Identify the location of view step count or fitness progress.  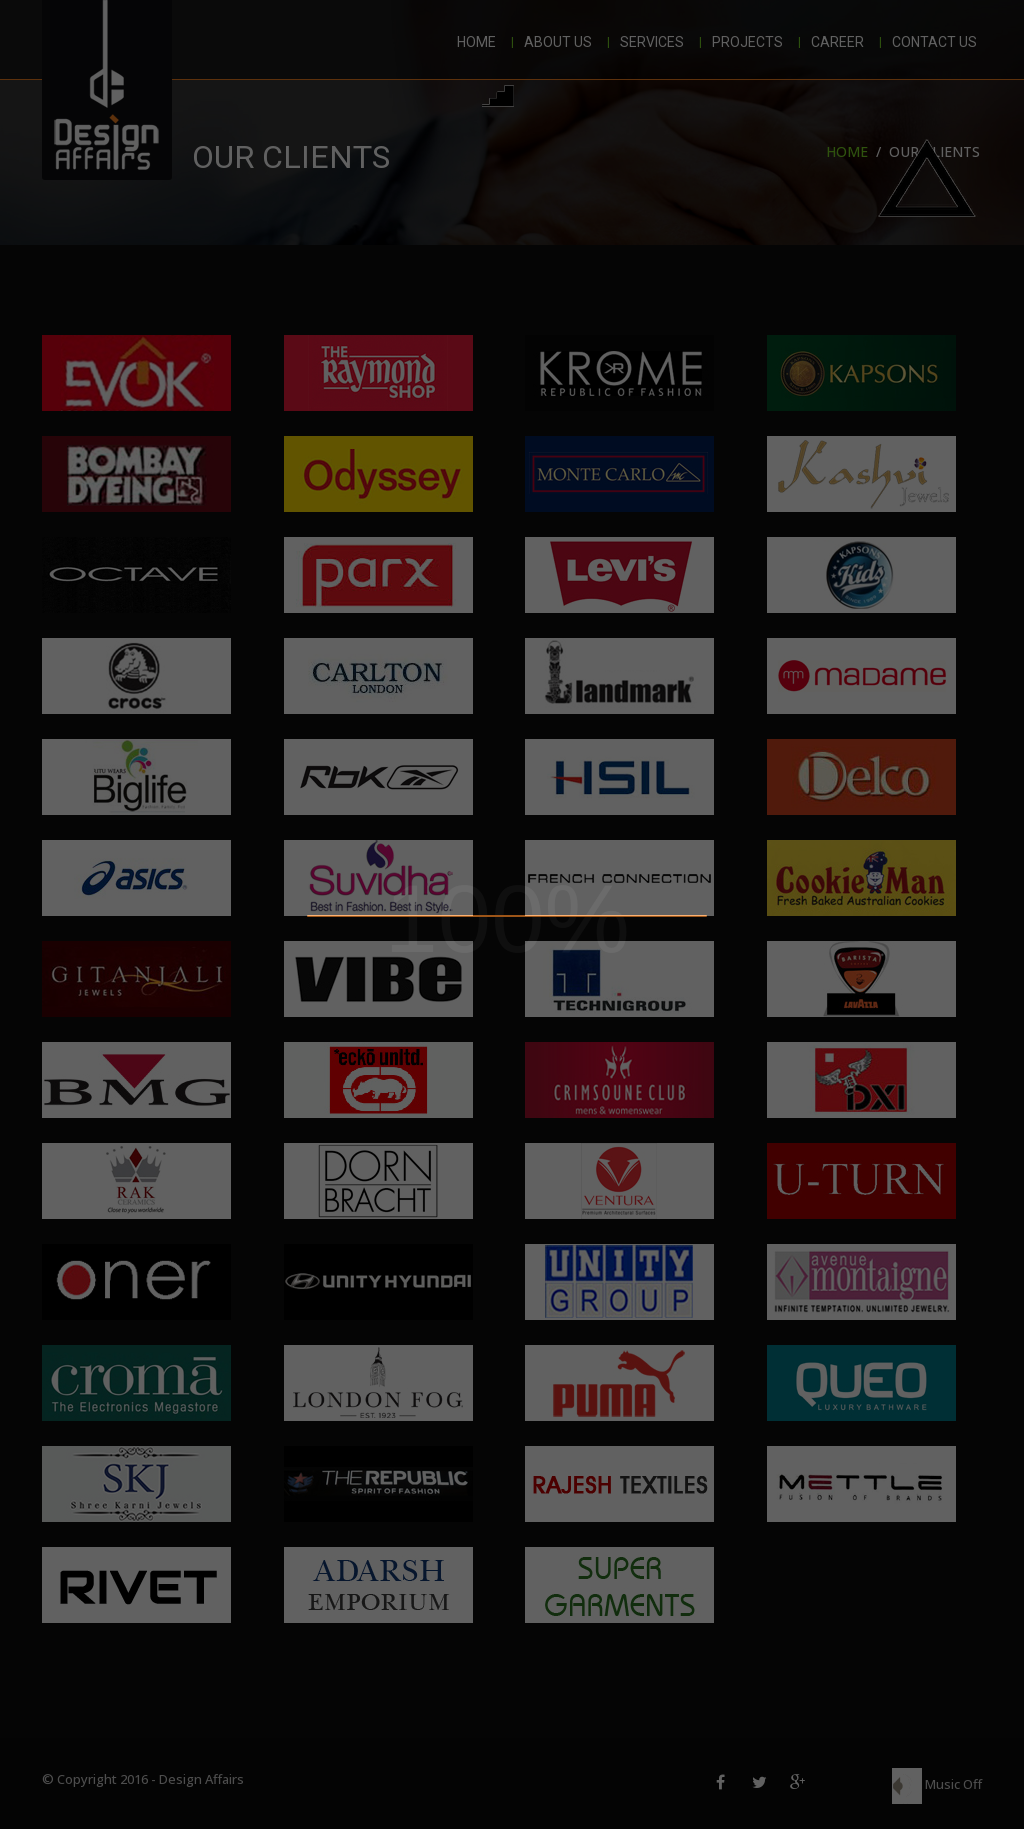
(499, 96).